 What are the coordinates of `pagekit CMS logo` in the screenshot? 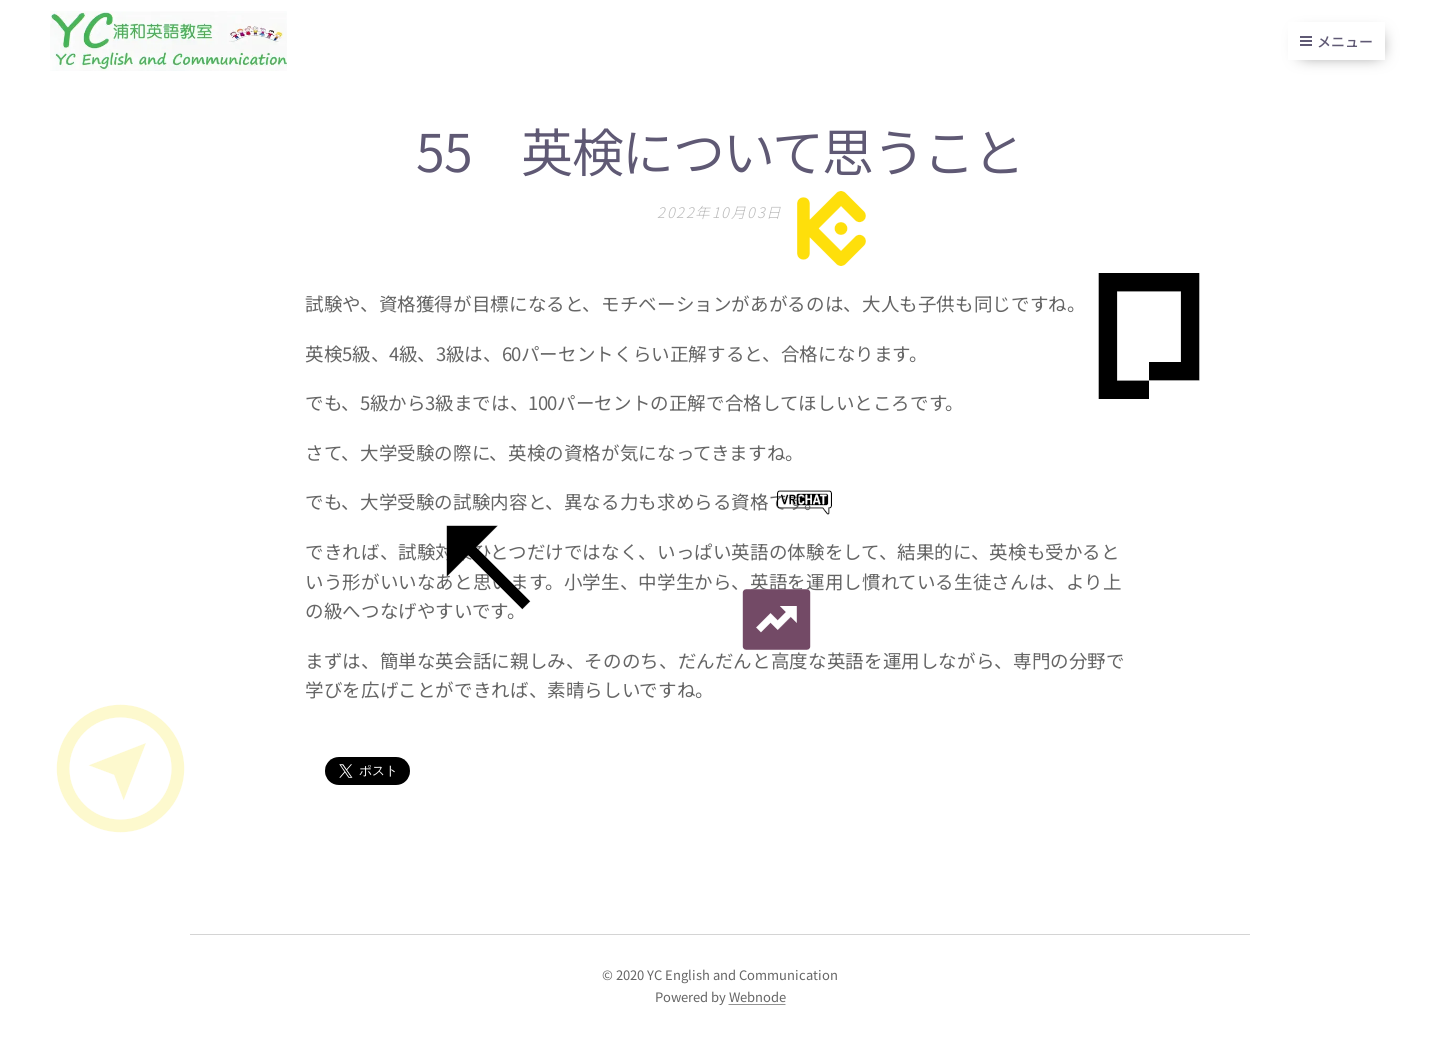 It's located at (1149, 336).